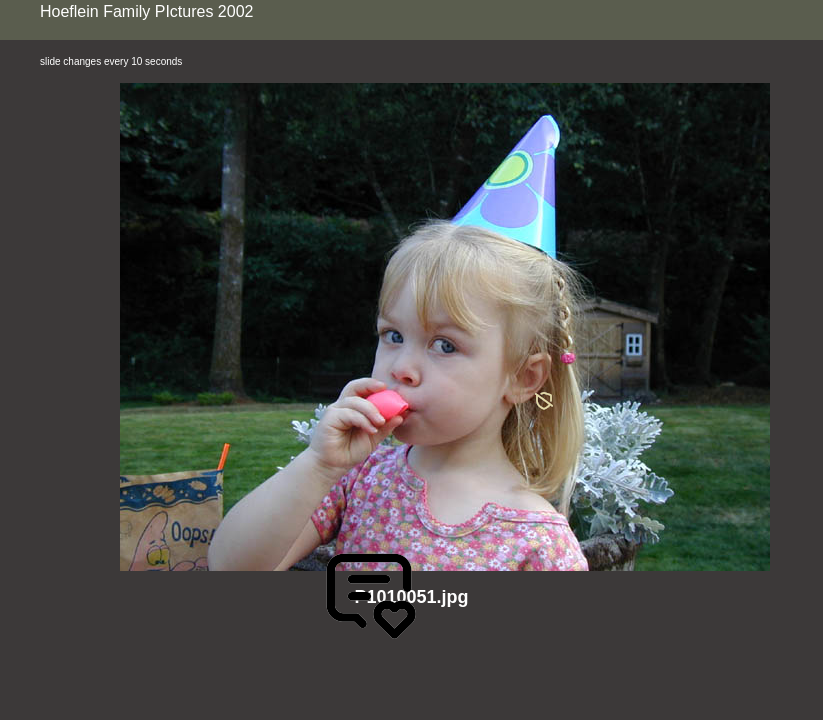 The image size is (823, 720). Describe the element at coordinates (369, 592) in the screenshot. I see `view liked or favorited messages` at that location.